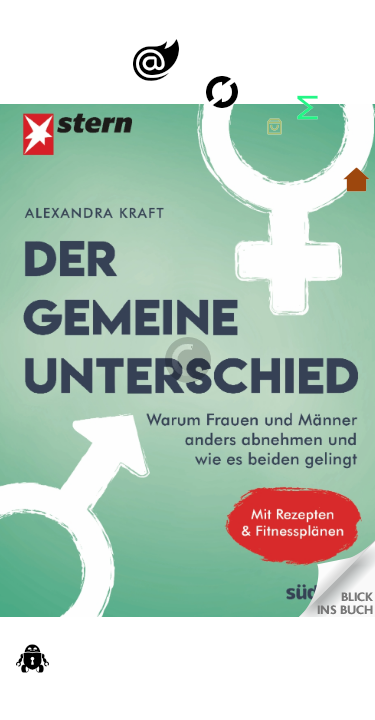 The image size is (375, 720). Describe the element at coordinates (156, 60) in the screenshot. I see `Blazor framework logo` at that location.